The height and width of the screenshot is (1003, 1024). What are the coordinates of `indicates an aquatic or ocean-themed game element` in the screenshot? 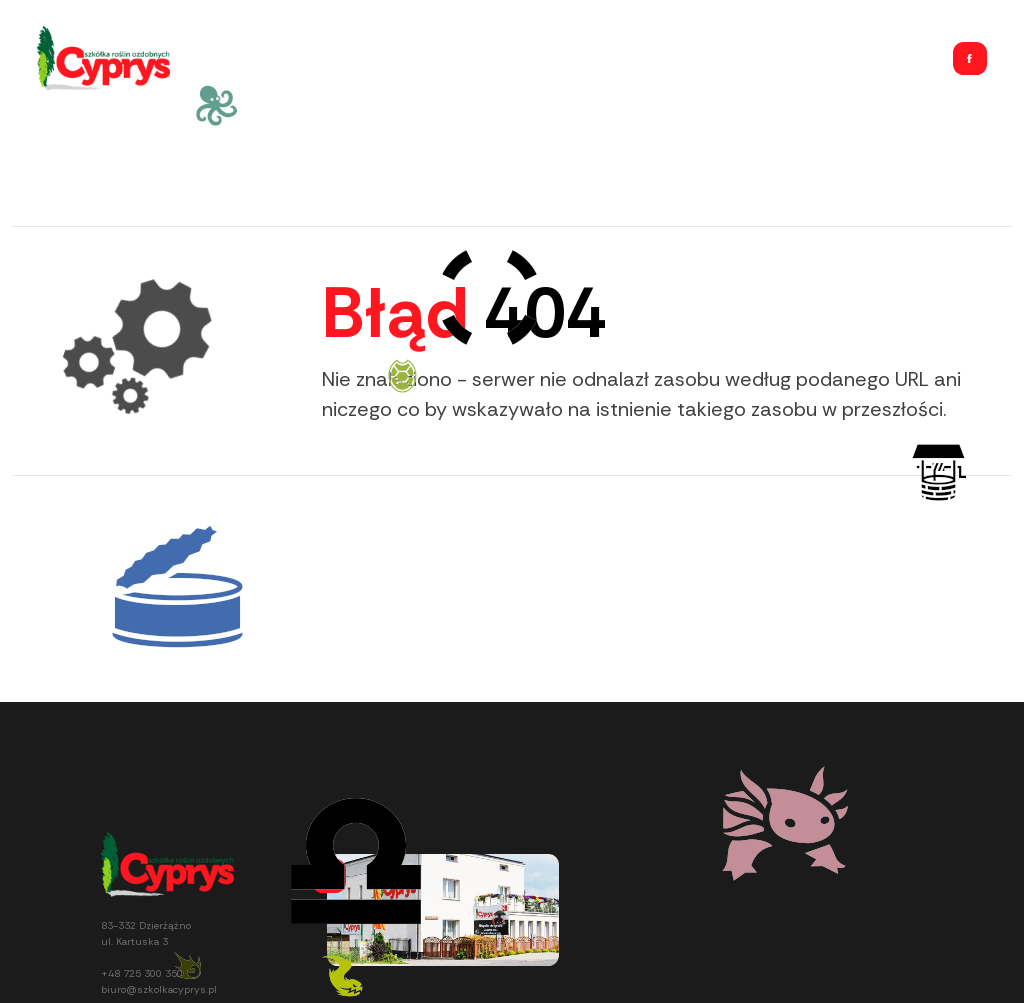 It's located at (216, 105).